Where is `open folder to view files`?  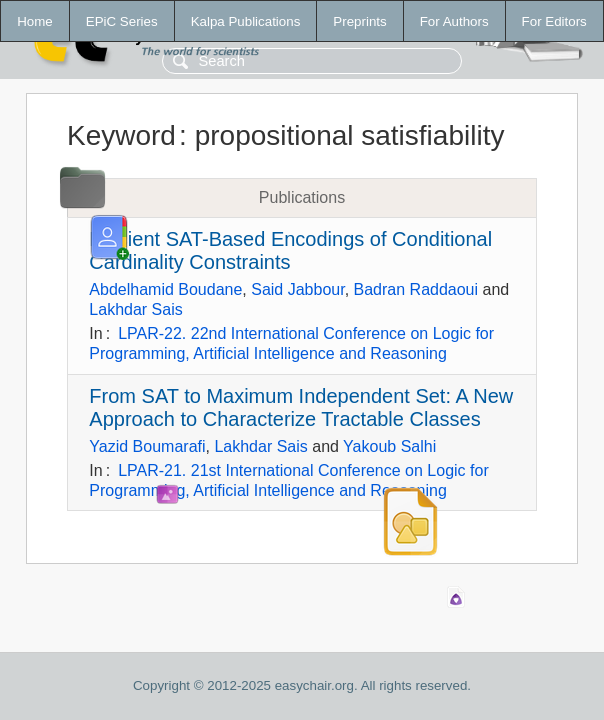 open folder to view files is located at coordinates (82, 187).